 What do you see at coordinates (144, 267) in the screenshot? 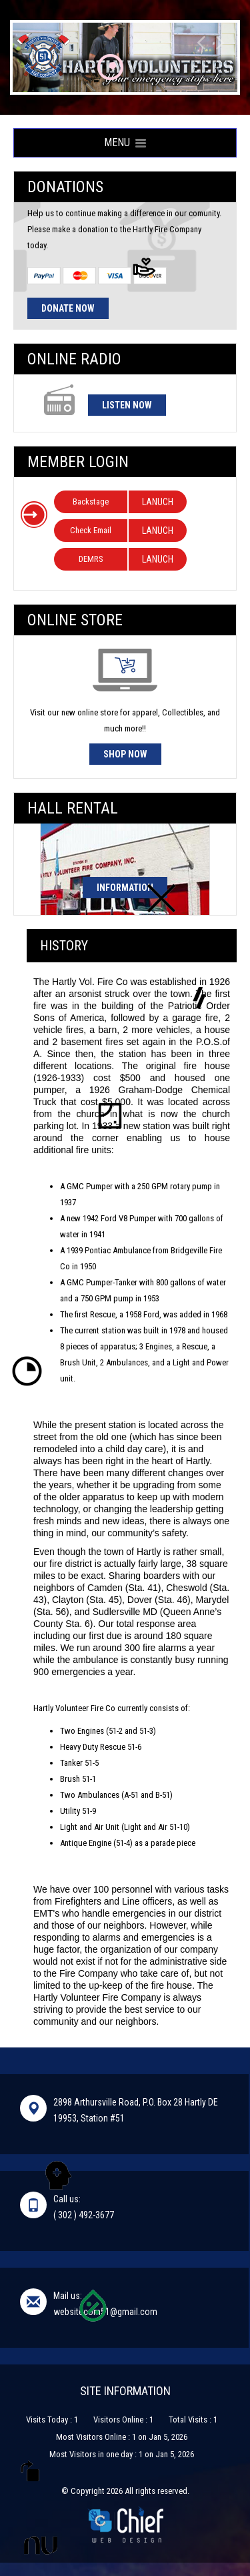
I see `make a donation or charitable contribution` at bounding box center [144, 267].